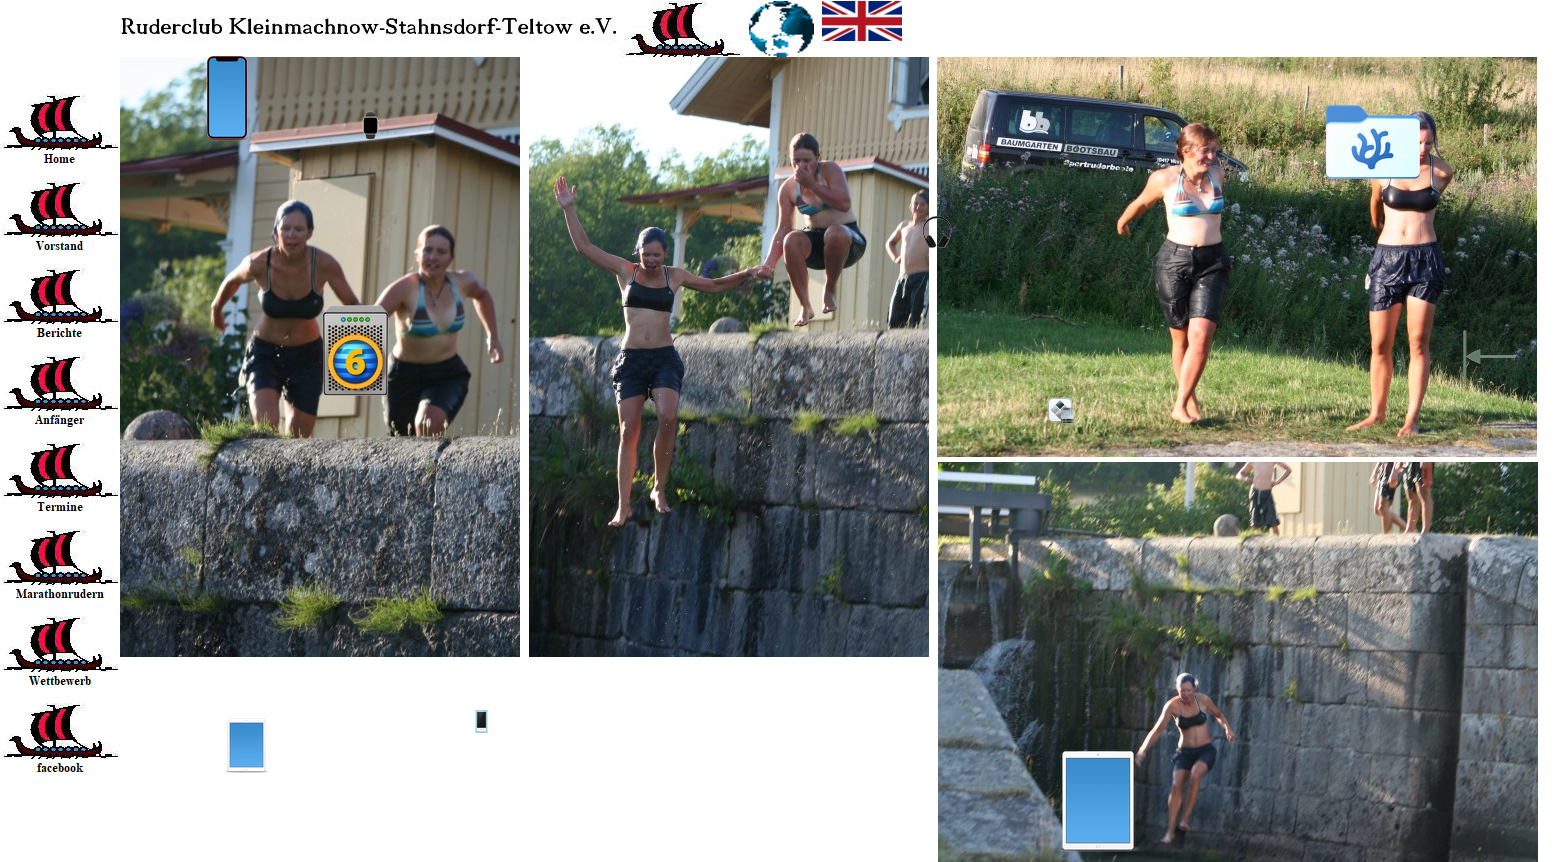 This screenshot has height=862, width=1568. Describe the element at coordinates (1098, 801) in the screenshot. I see `iPad Pro with cellular connectivity` at that location.